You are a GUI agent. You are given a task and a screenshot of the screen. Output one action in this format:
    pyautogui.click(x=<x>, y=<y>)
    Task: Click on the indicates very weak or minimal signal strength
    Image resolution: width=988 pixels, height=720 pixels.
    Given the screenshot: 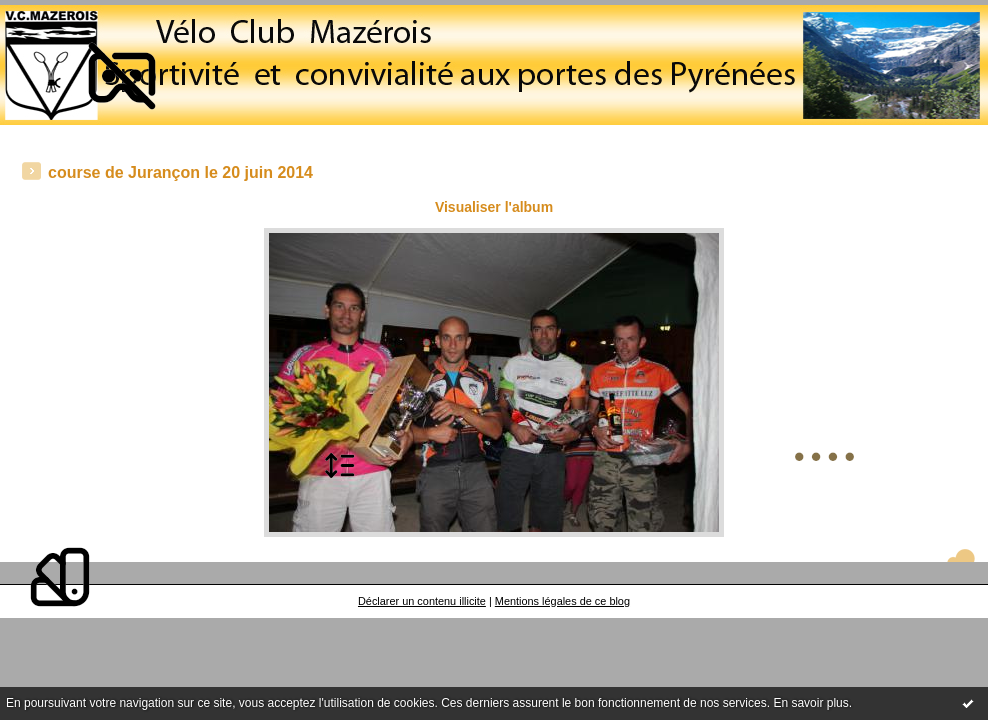 What is the action you would take?
    pyautogui.click(x=824, y=431)
    